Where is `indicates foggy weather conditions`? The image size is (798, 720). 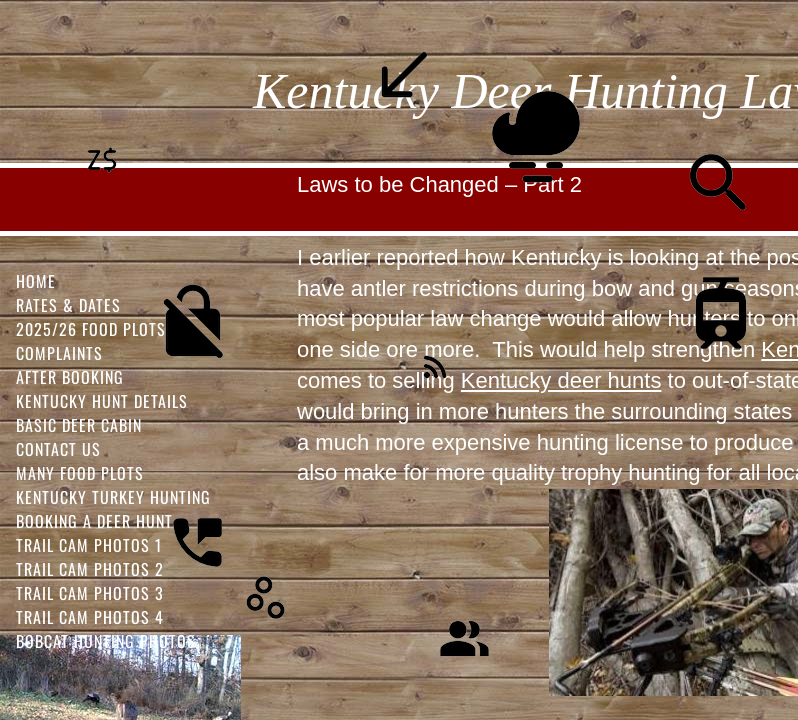 indicates foggy weather conditions is located at coordinates (536, 135).